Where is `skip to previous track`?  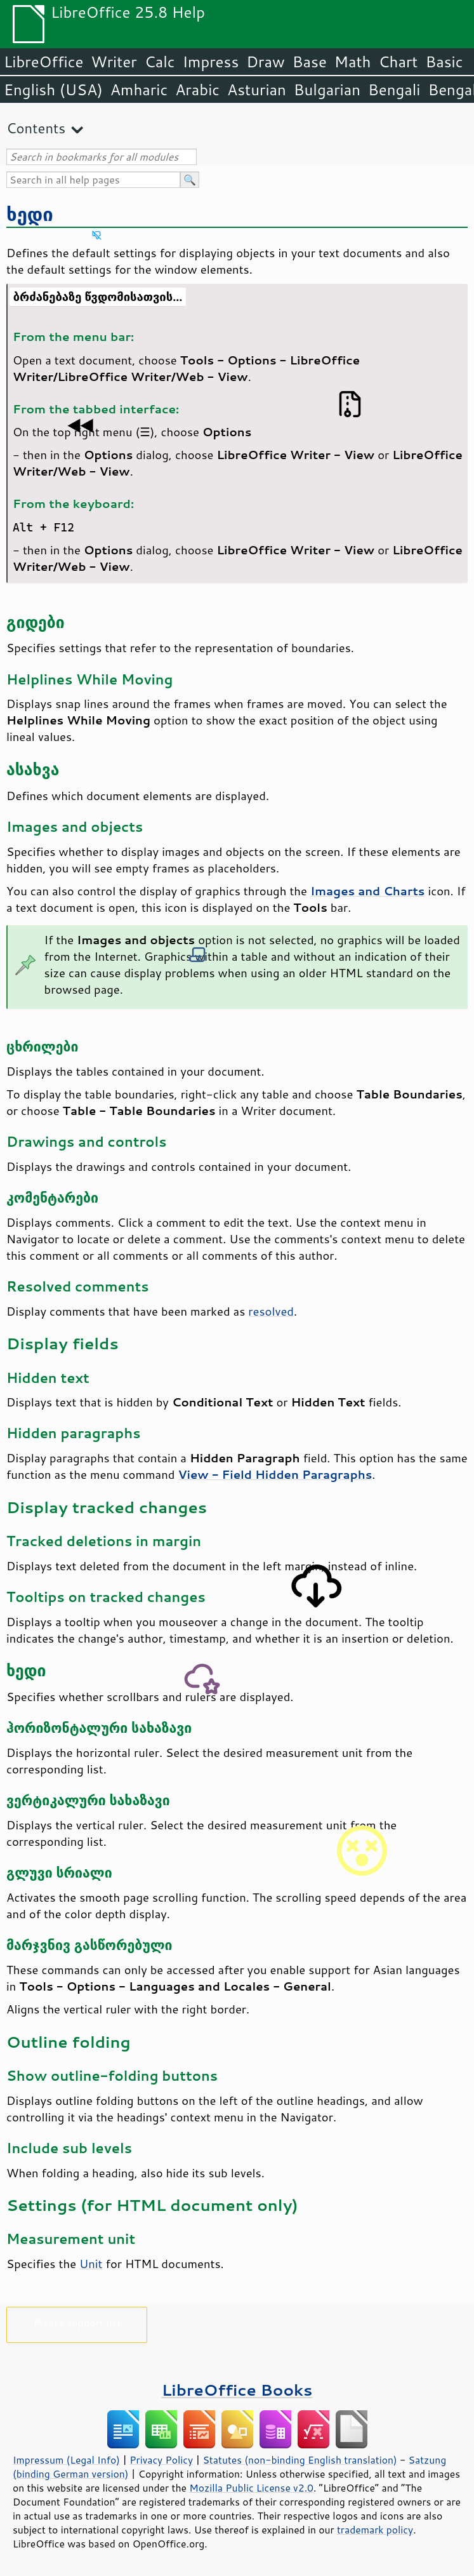 skip to previous track is located at coordinates (80, 425).